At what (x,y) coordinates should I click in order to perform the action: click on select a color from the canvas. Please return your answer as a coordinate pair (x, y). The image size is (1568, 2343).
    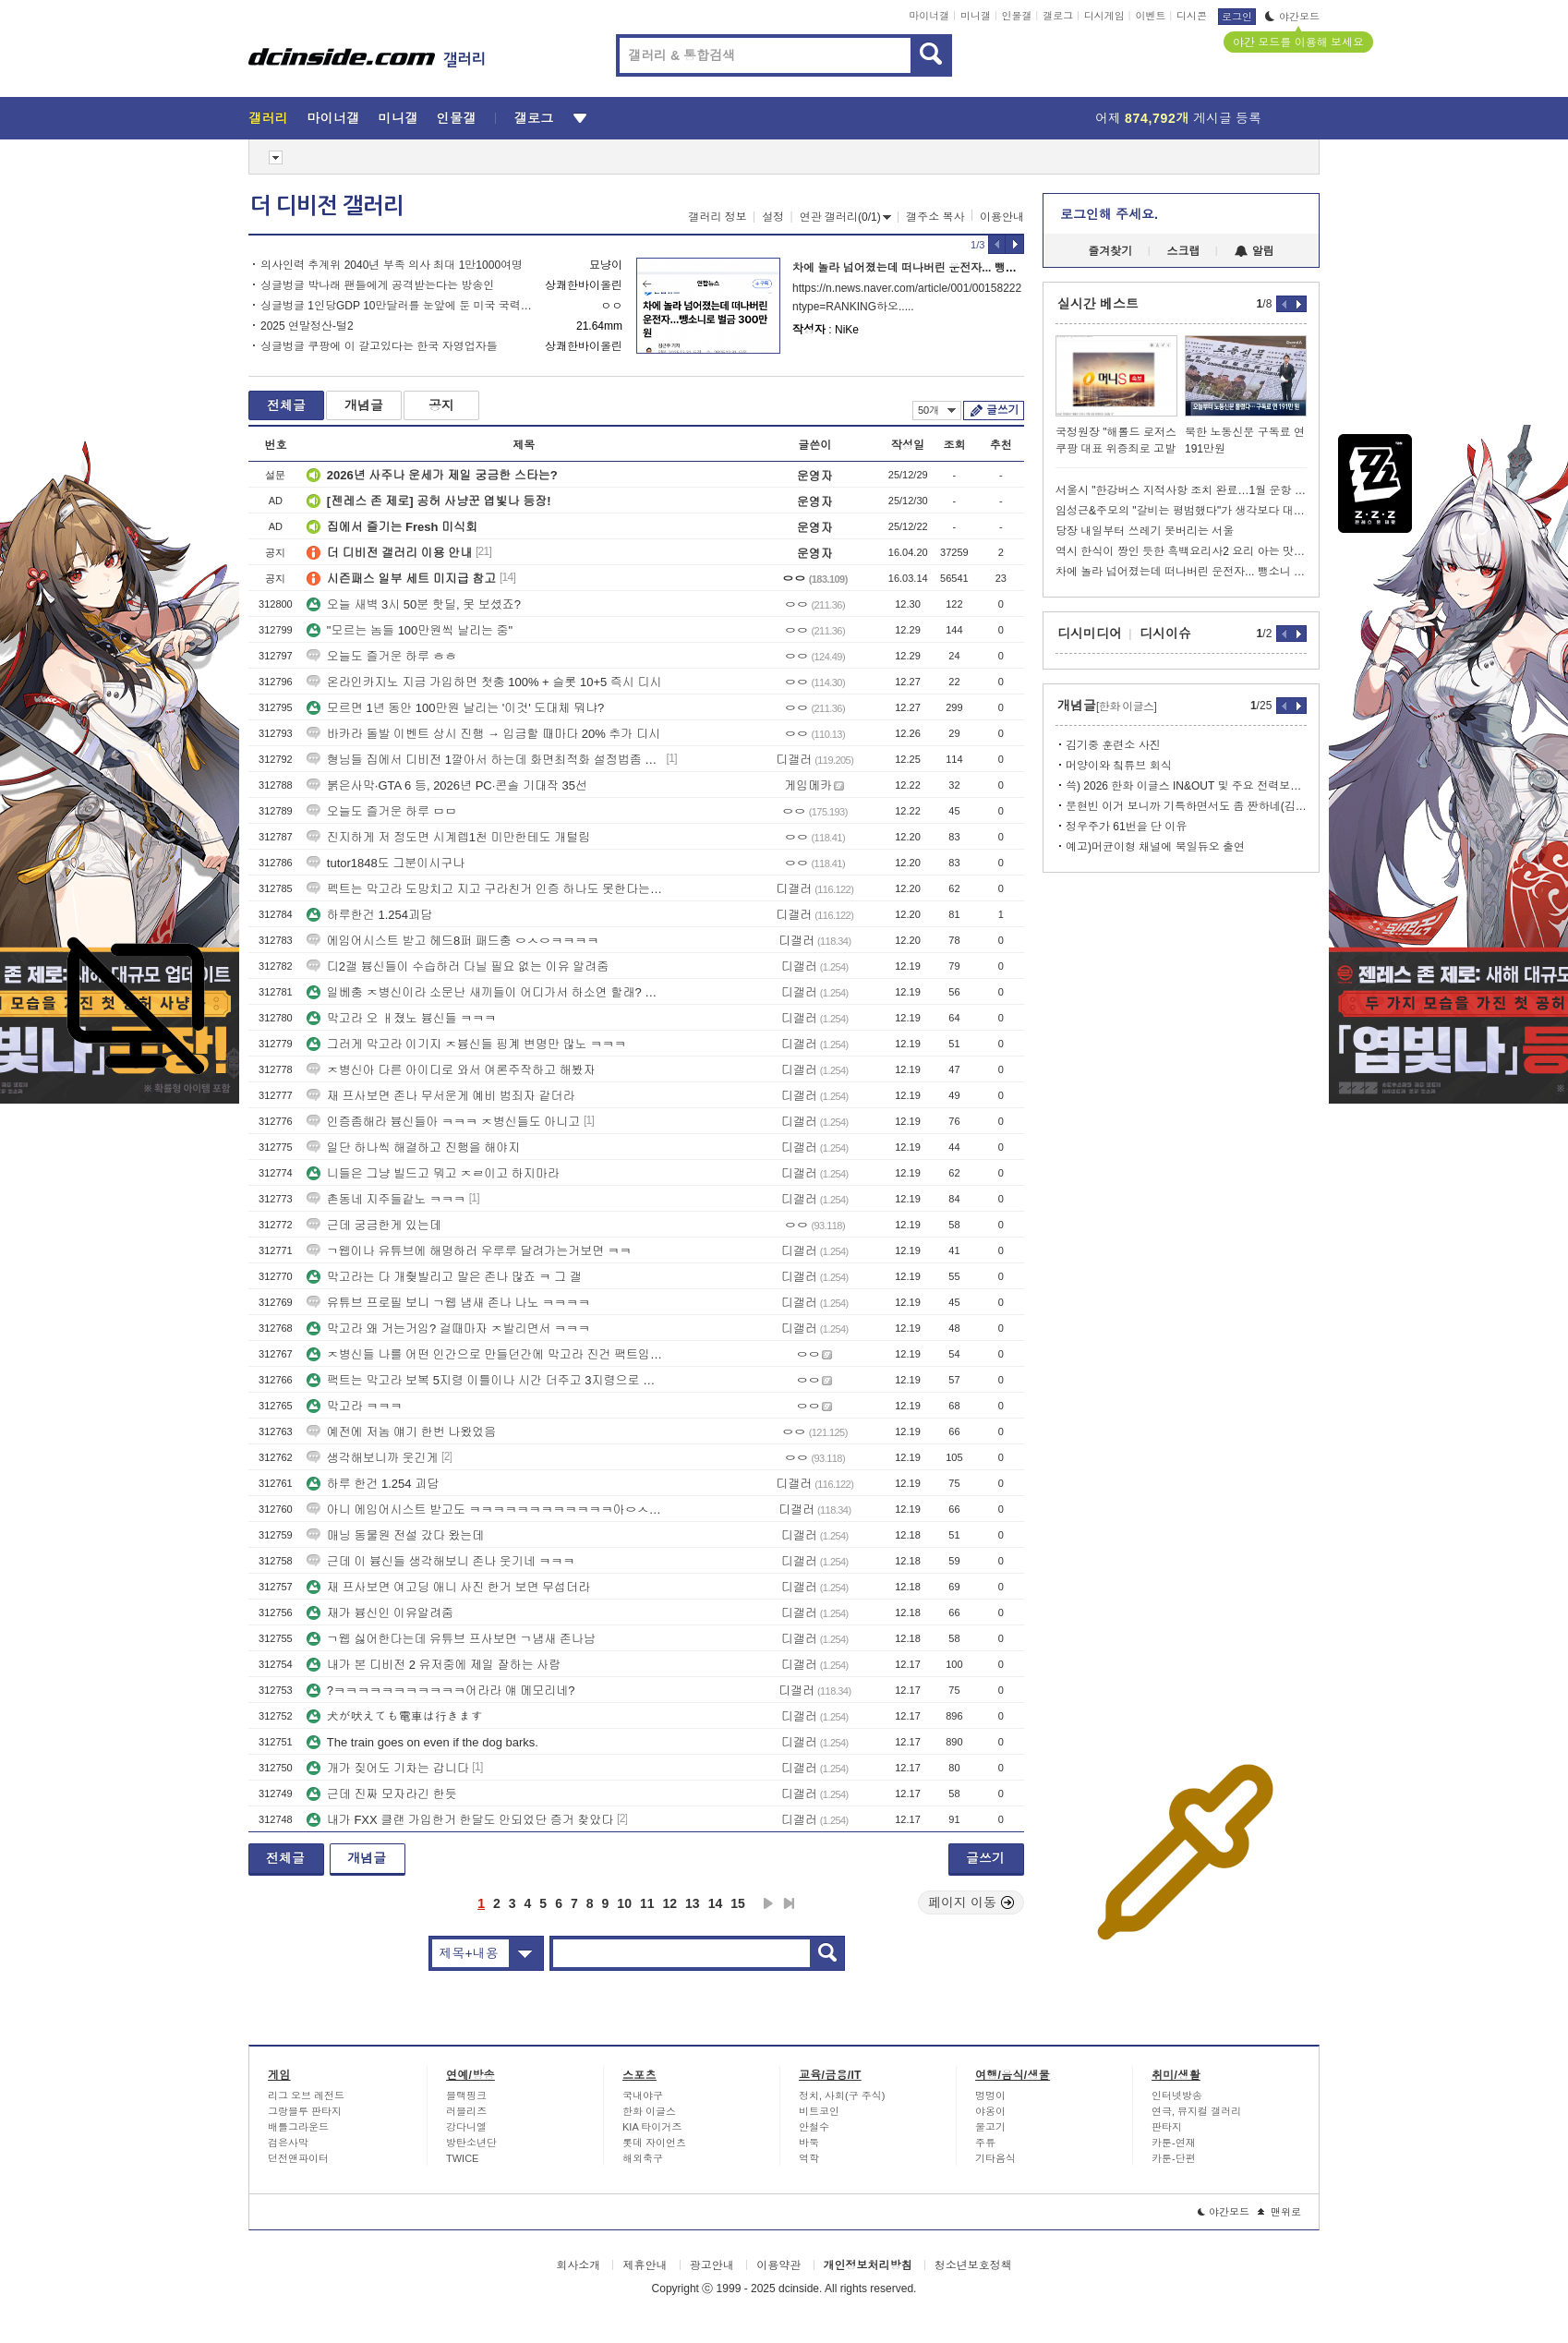
    Looking at the image, I should click on (1185, 1852).